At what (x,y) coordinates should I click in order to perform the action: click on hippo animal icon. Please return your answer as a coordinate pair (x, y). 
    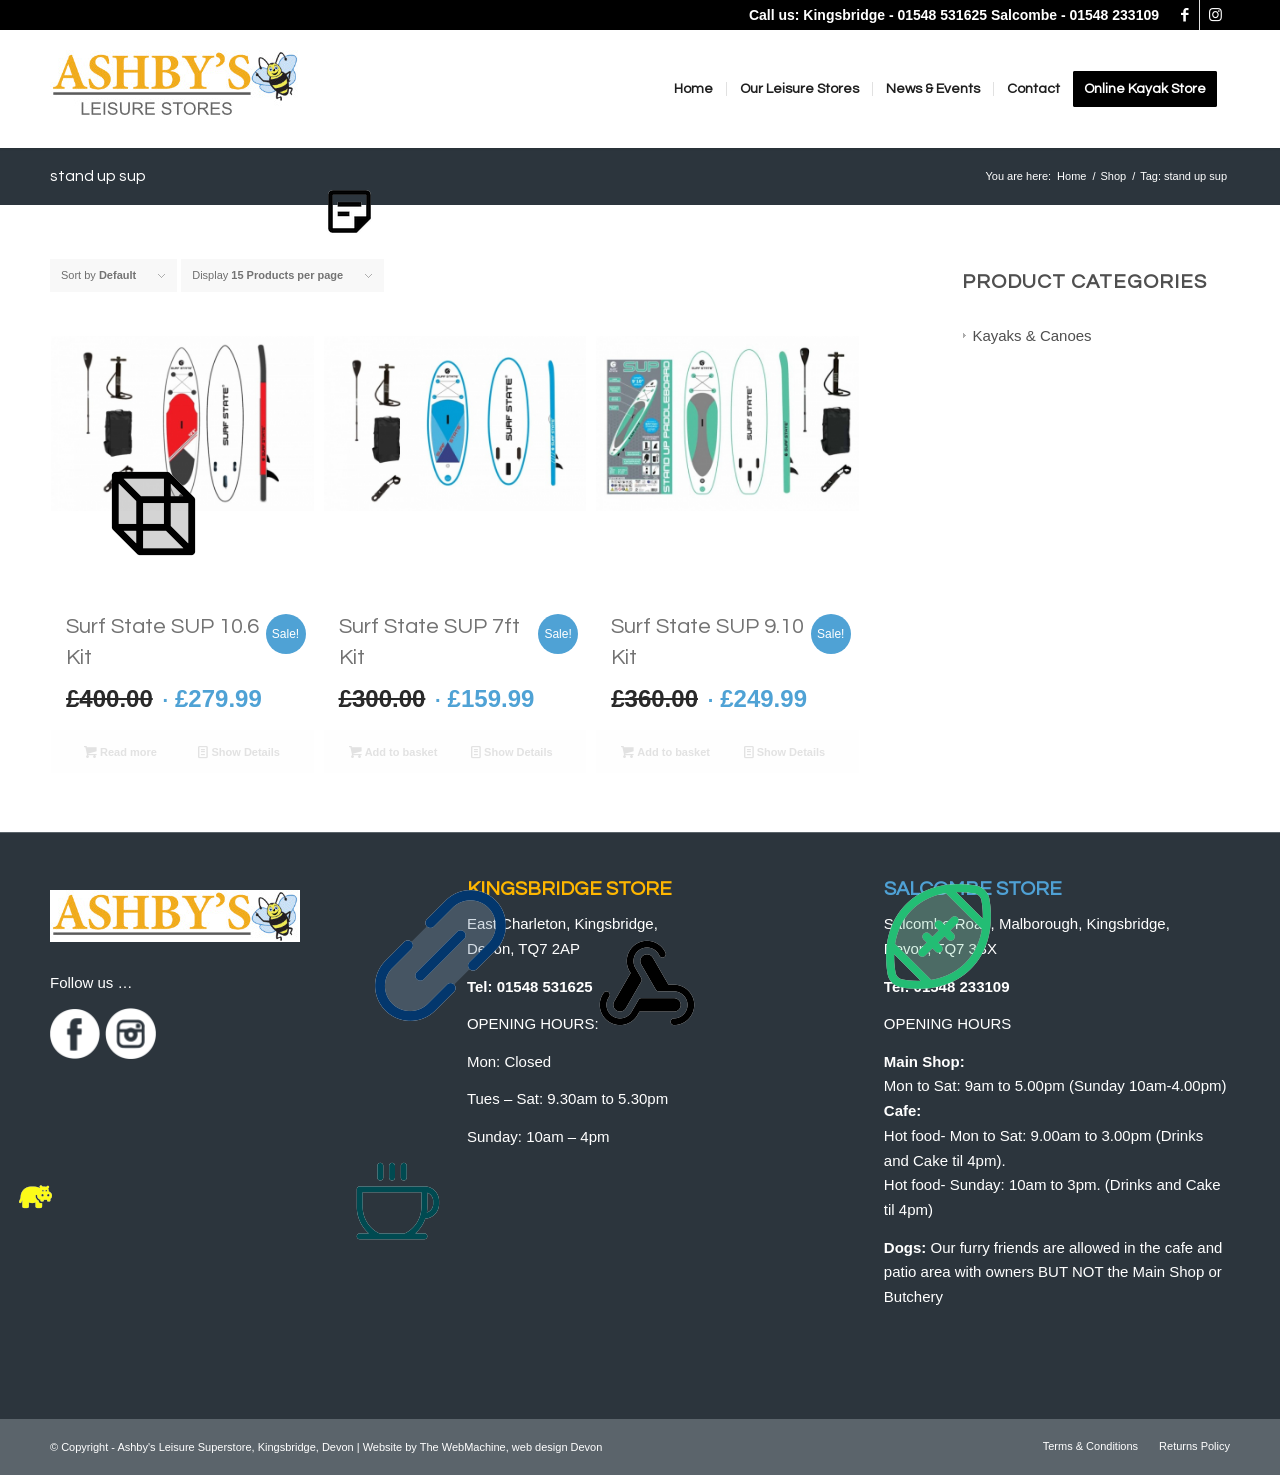
    Looking at the image, I should click on (35, 1196).